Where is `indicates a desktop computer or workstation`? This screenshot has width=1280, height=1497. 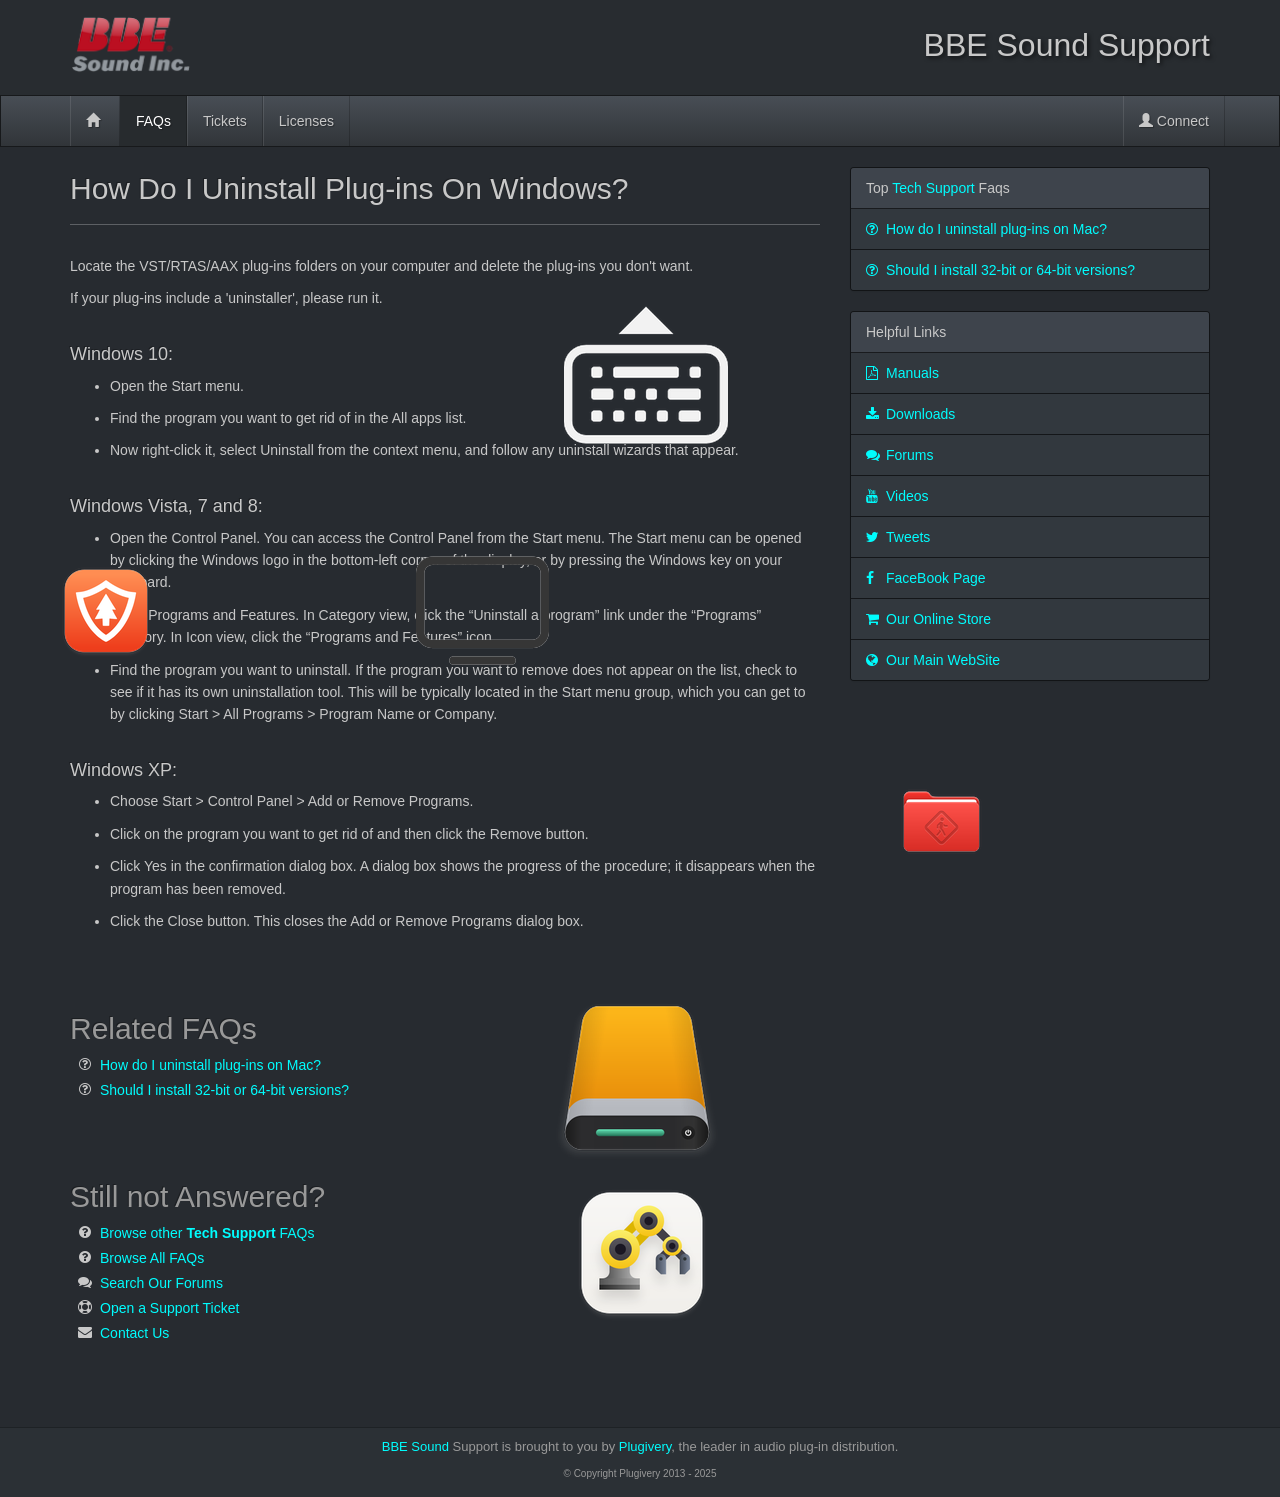
indicates a desktop computer or workstation is located at coordinates (482, 606).